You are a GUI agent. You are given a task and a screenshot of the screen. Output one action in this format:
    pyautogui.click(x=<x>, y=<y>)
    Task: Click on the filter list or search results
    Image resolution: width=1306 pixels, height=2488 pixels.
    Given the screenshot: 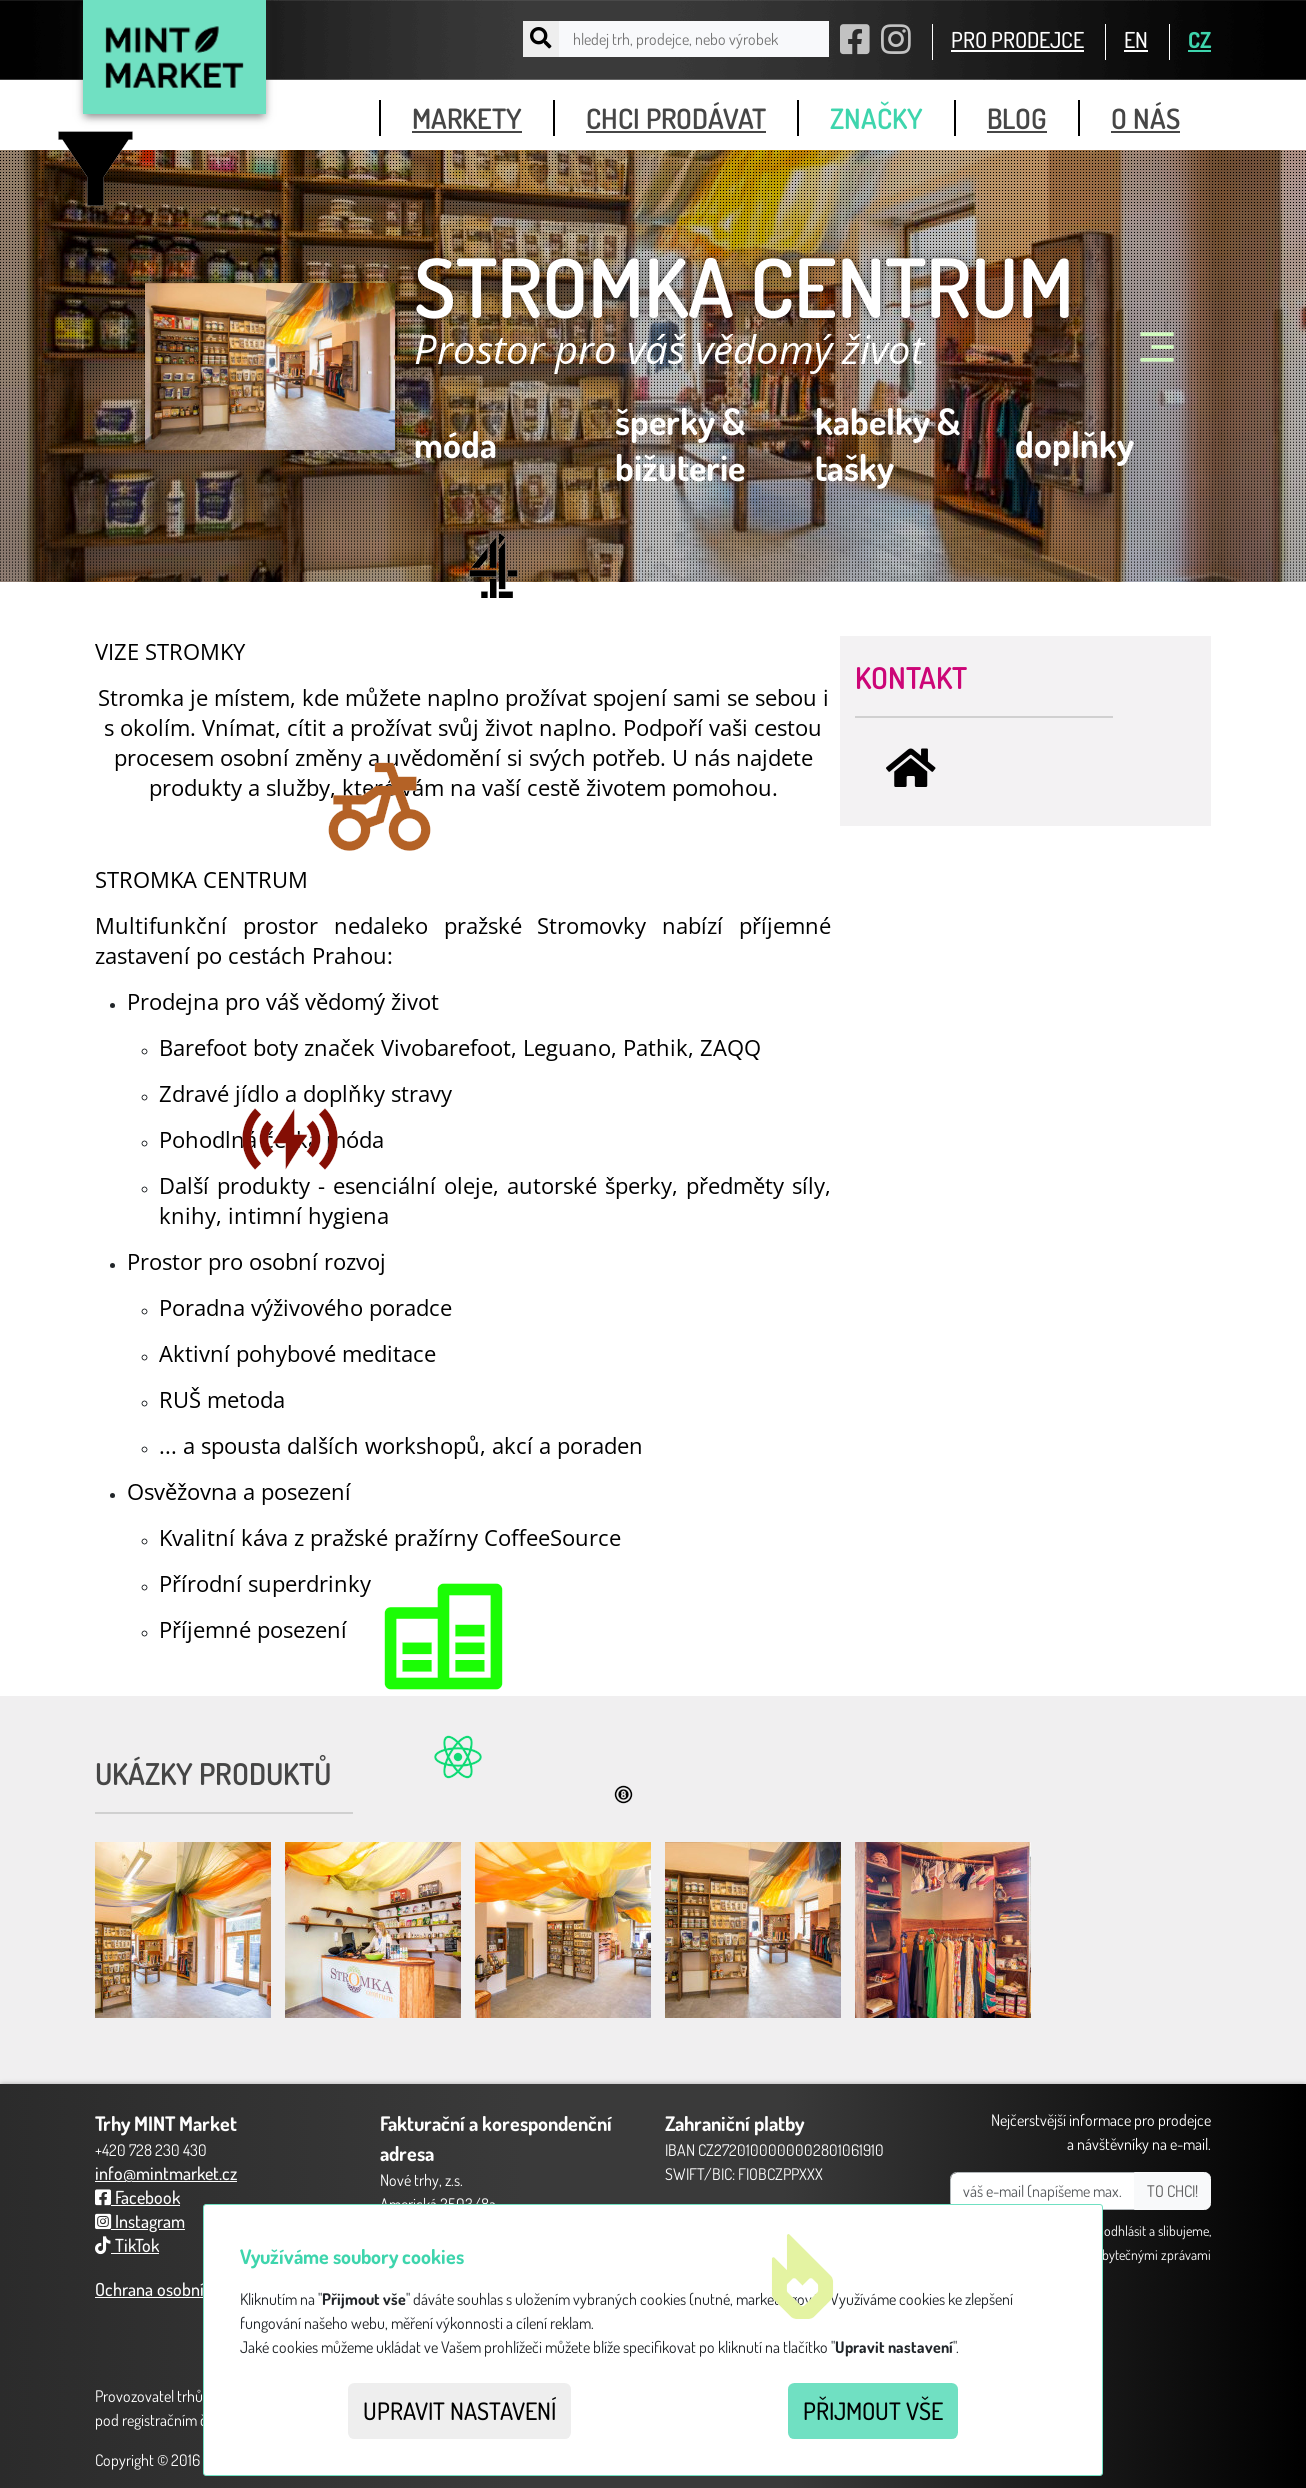 What is the action you would take?
    pyautogui.click(x=95, y=164)
    